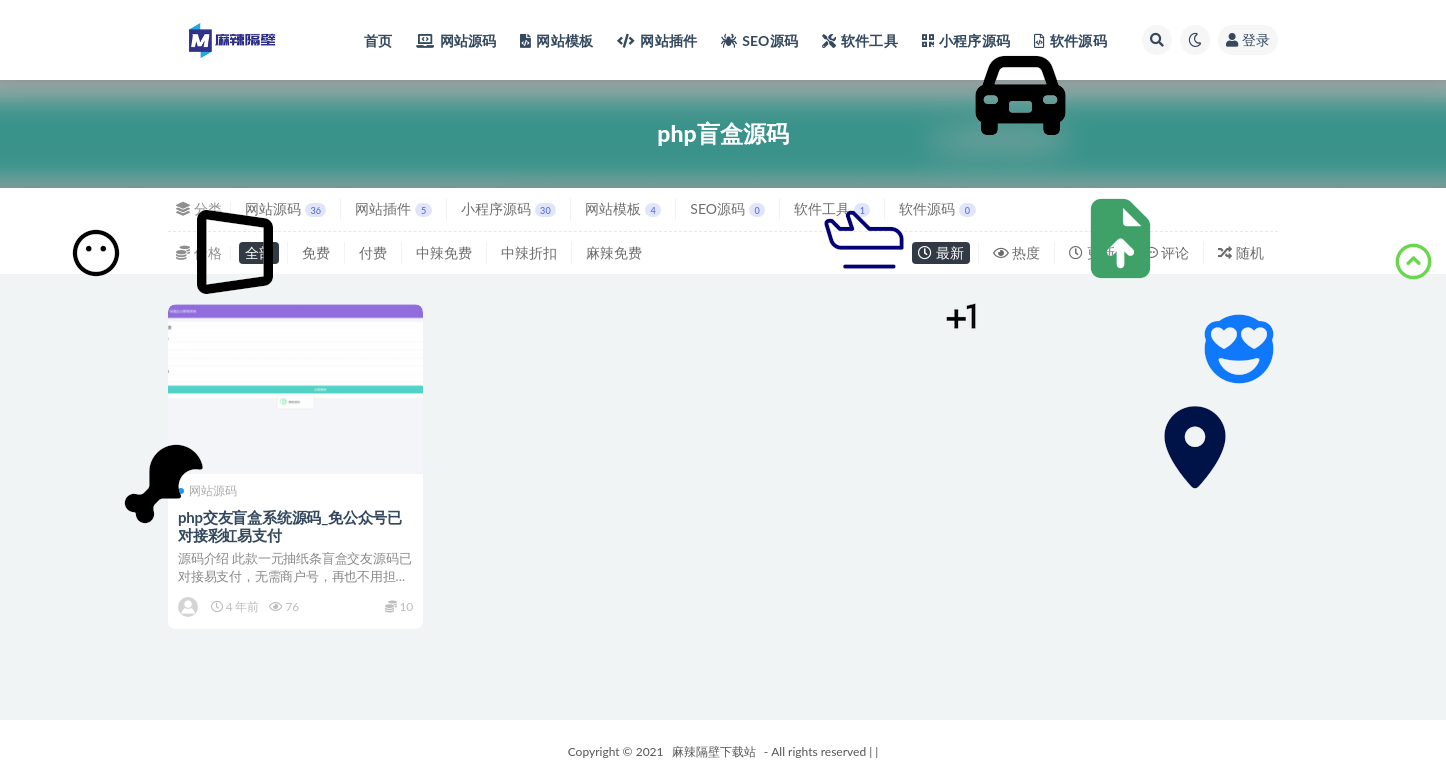 The width and height of the screenshot is (1446, 784). I want to click on access vehicle or car-related settings, so click(1020, 95).